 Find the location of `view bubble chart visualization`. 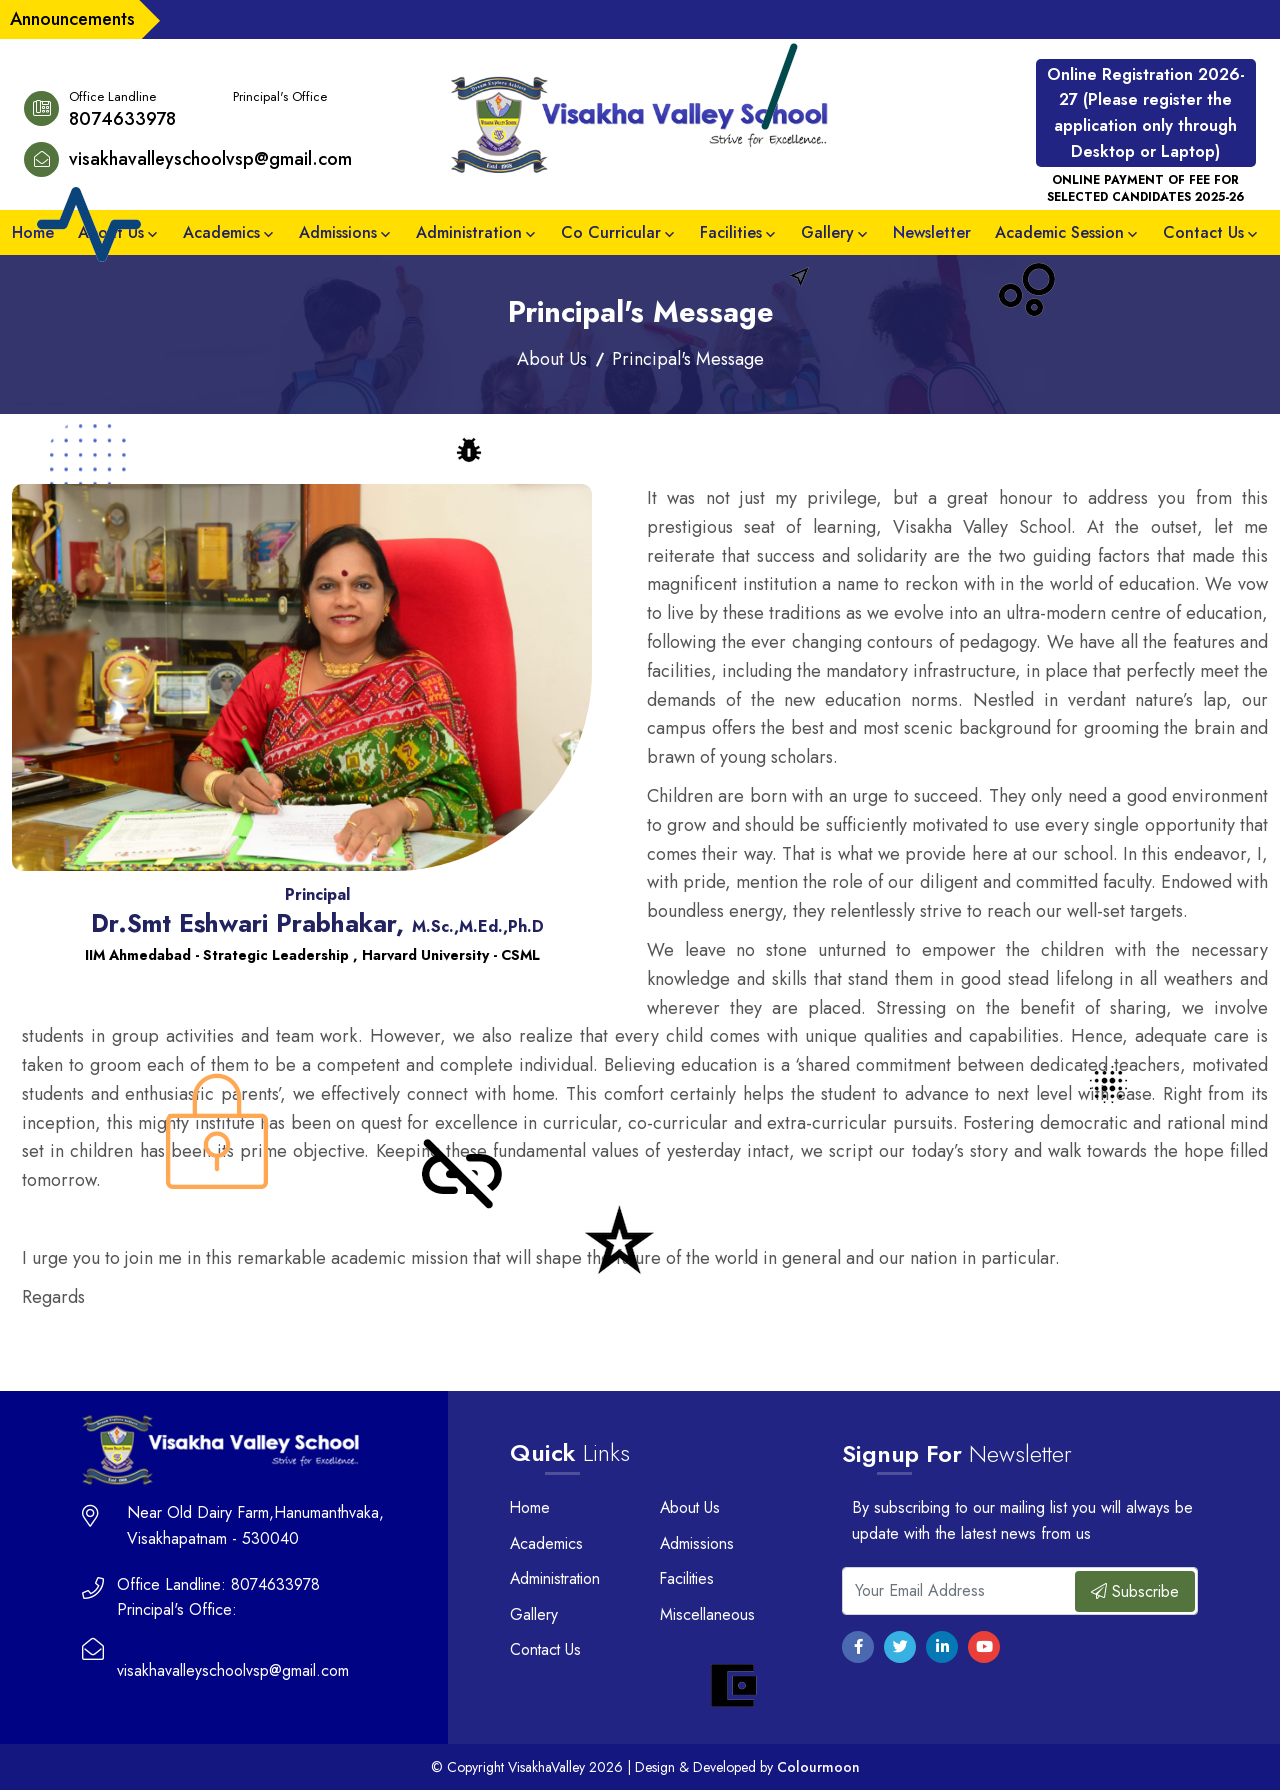

view bubble chart visualization is located at coordinates (1025, 289).